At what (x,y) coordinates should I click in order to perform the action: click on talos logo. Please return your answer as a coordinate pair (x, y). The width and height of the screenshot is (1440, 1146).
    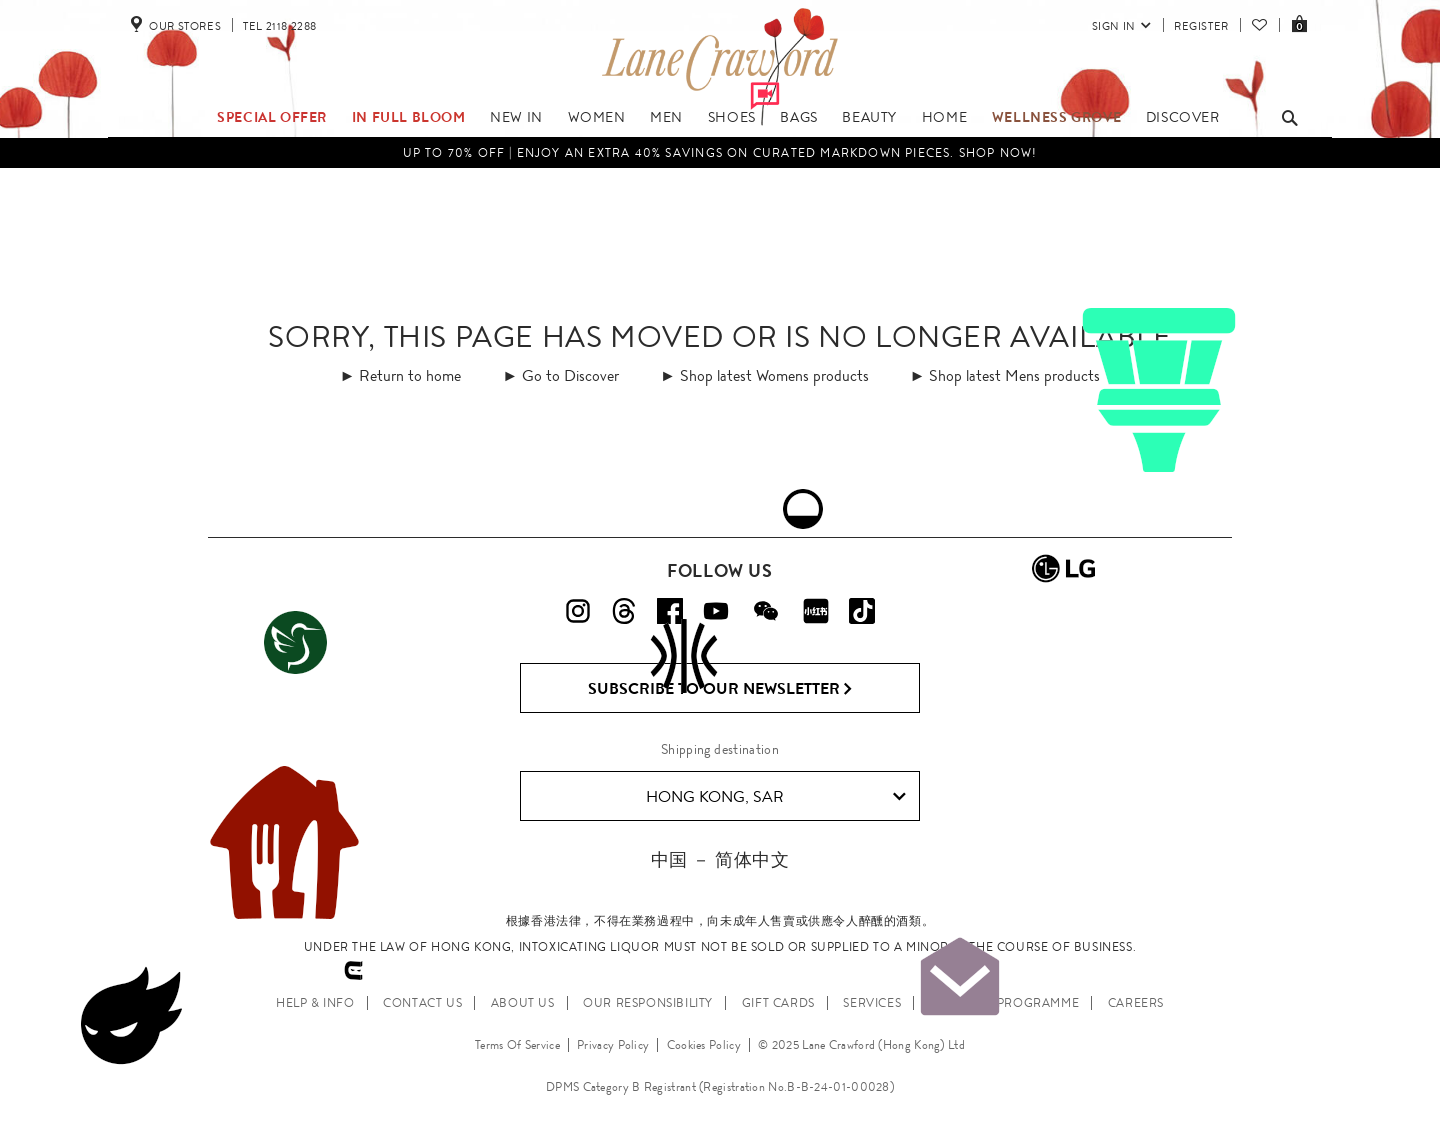
    Looking at the image, I should click on (684, 656).